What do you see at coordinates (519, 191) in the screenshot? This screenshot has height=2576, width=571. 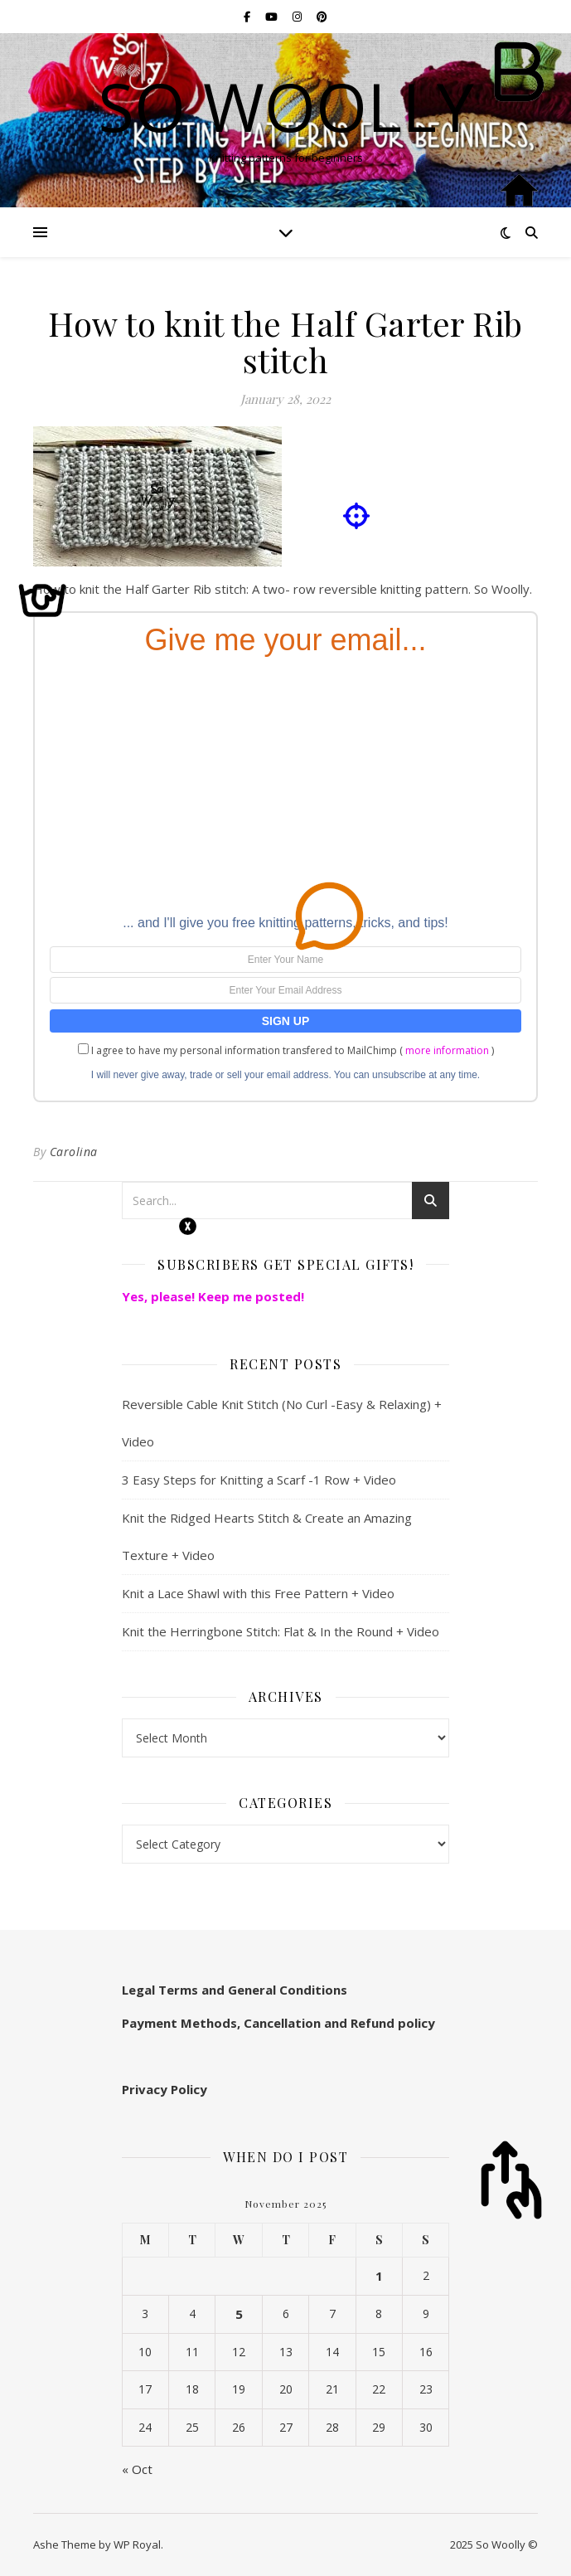 I see `navigate to home screen` at bounding box center [519, 191].